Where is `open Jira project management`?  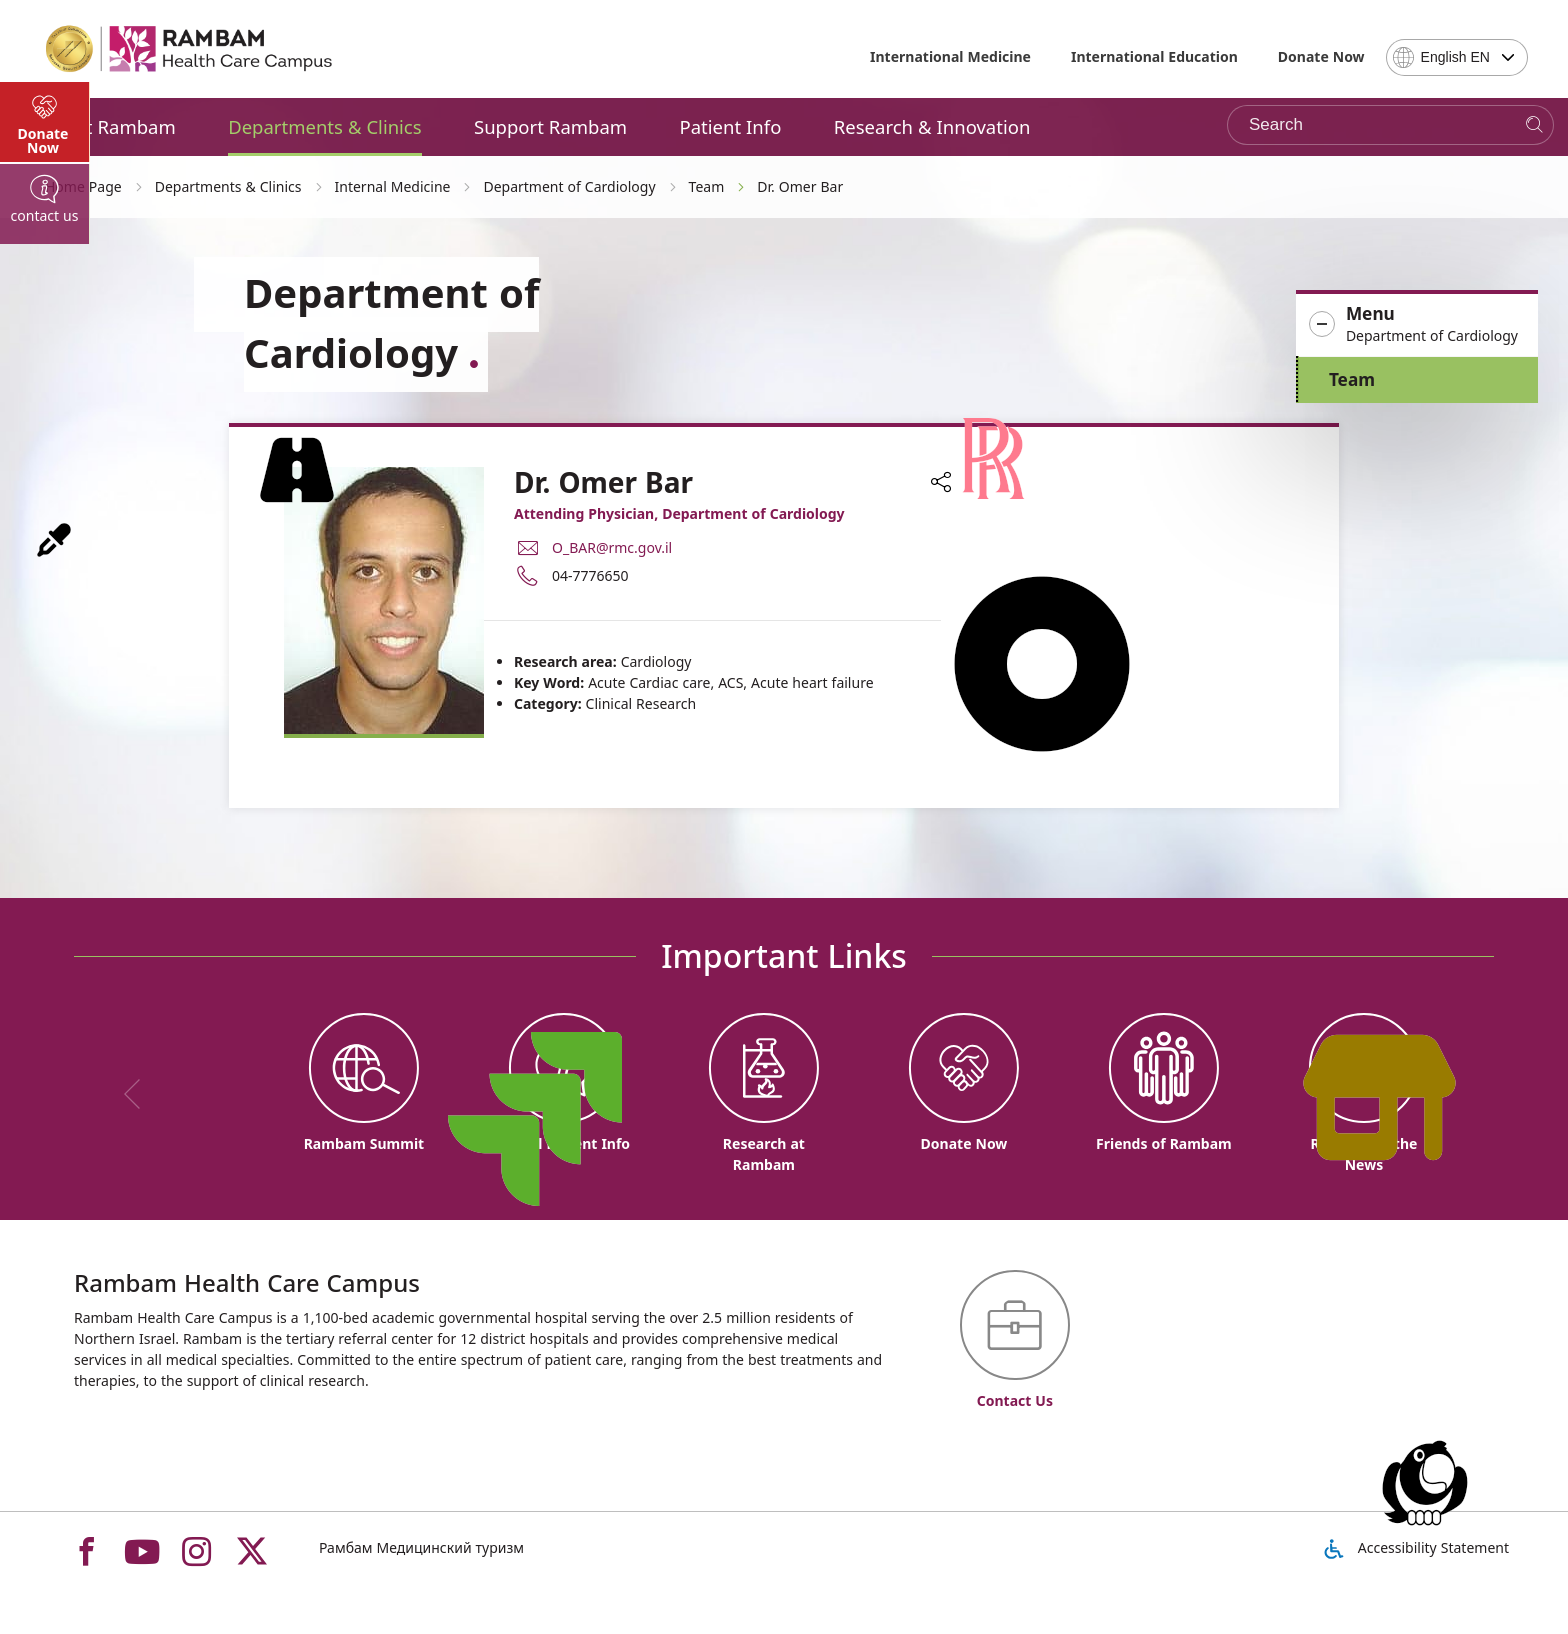 open Jira project management is located at coordinates (535, 1119).